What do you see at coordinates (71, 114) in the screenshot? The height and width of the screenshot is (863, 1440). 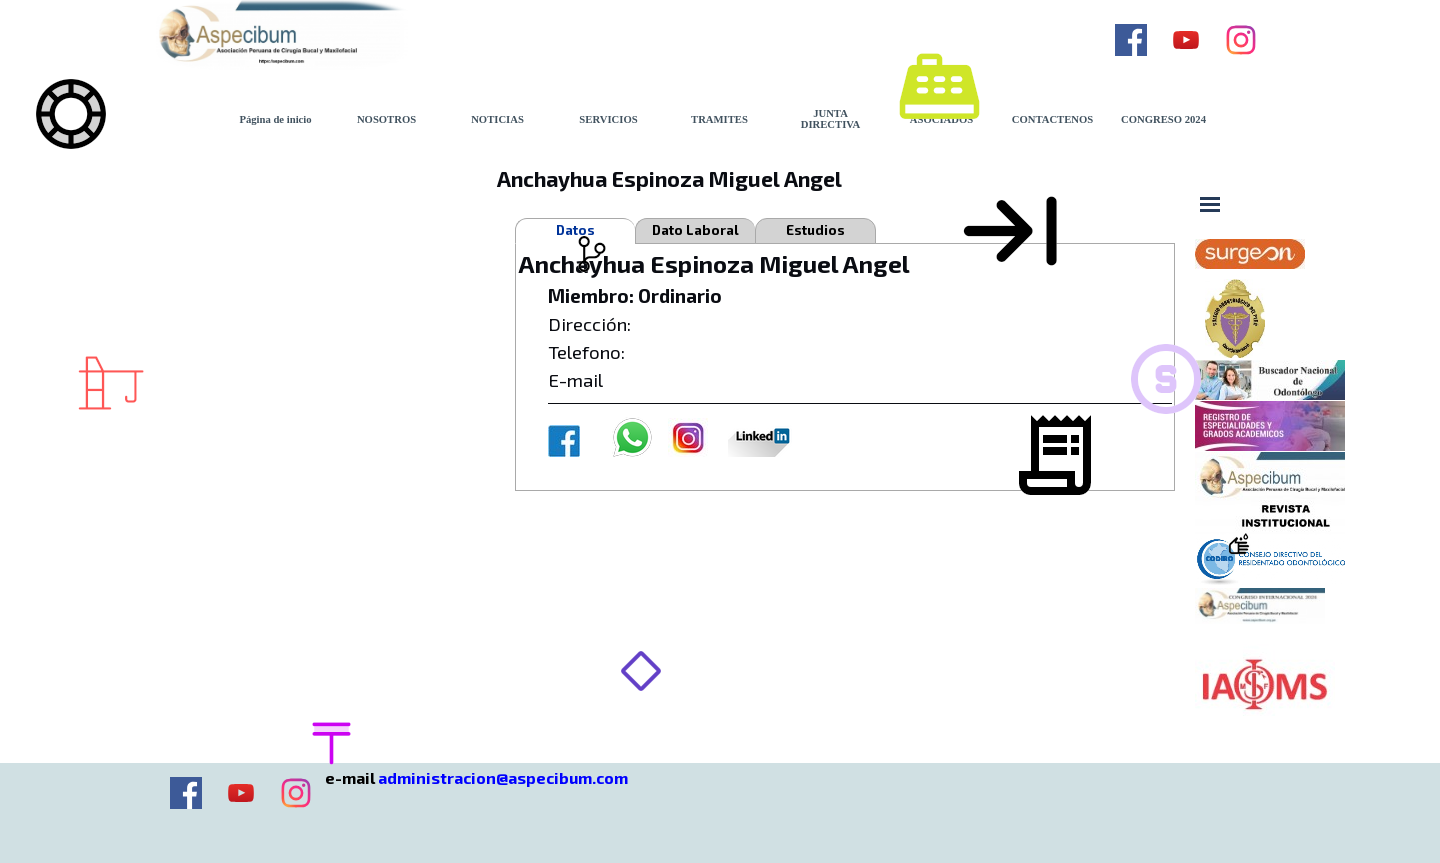 I see `access casino or gambling games` at bounding box center [71, 114].